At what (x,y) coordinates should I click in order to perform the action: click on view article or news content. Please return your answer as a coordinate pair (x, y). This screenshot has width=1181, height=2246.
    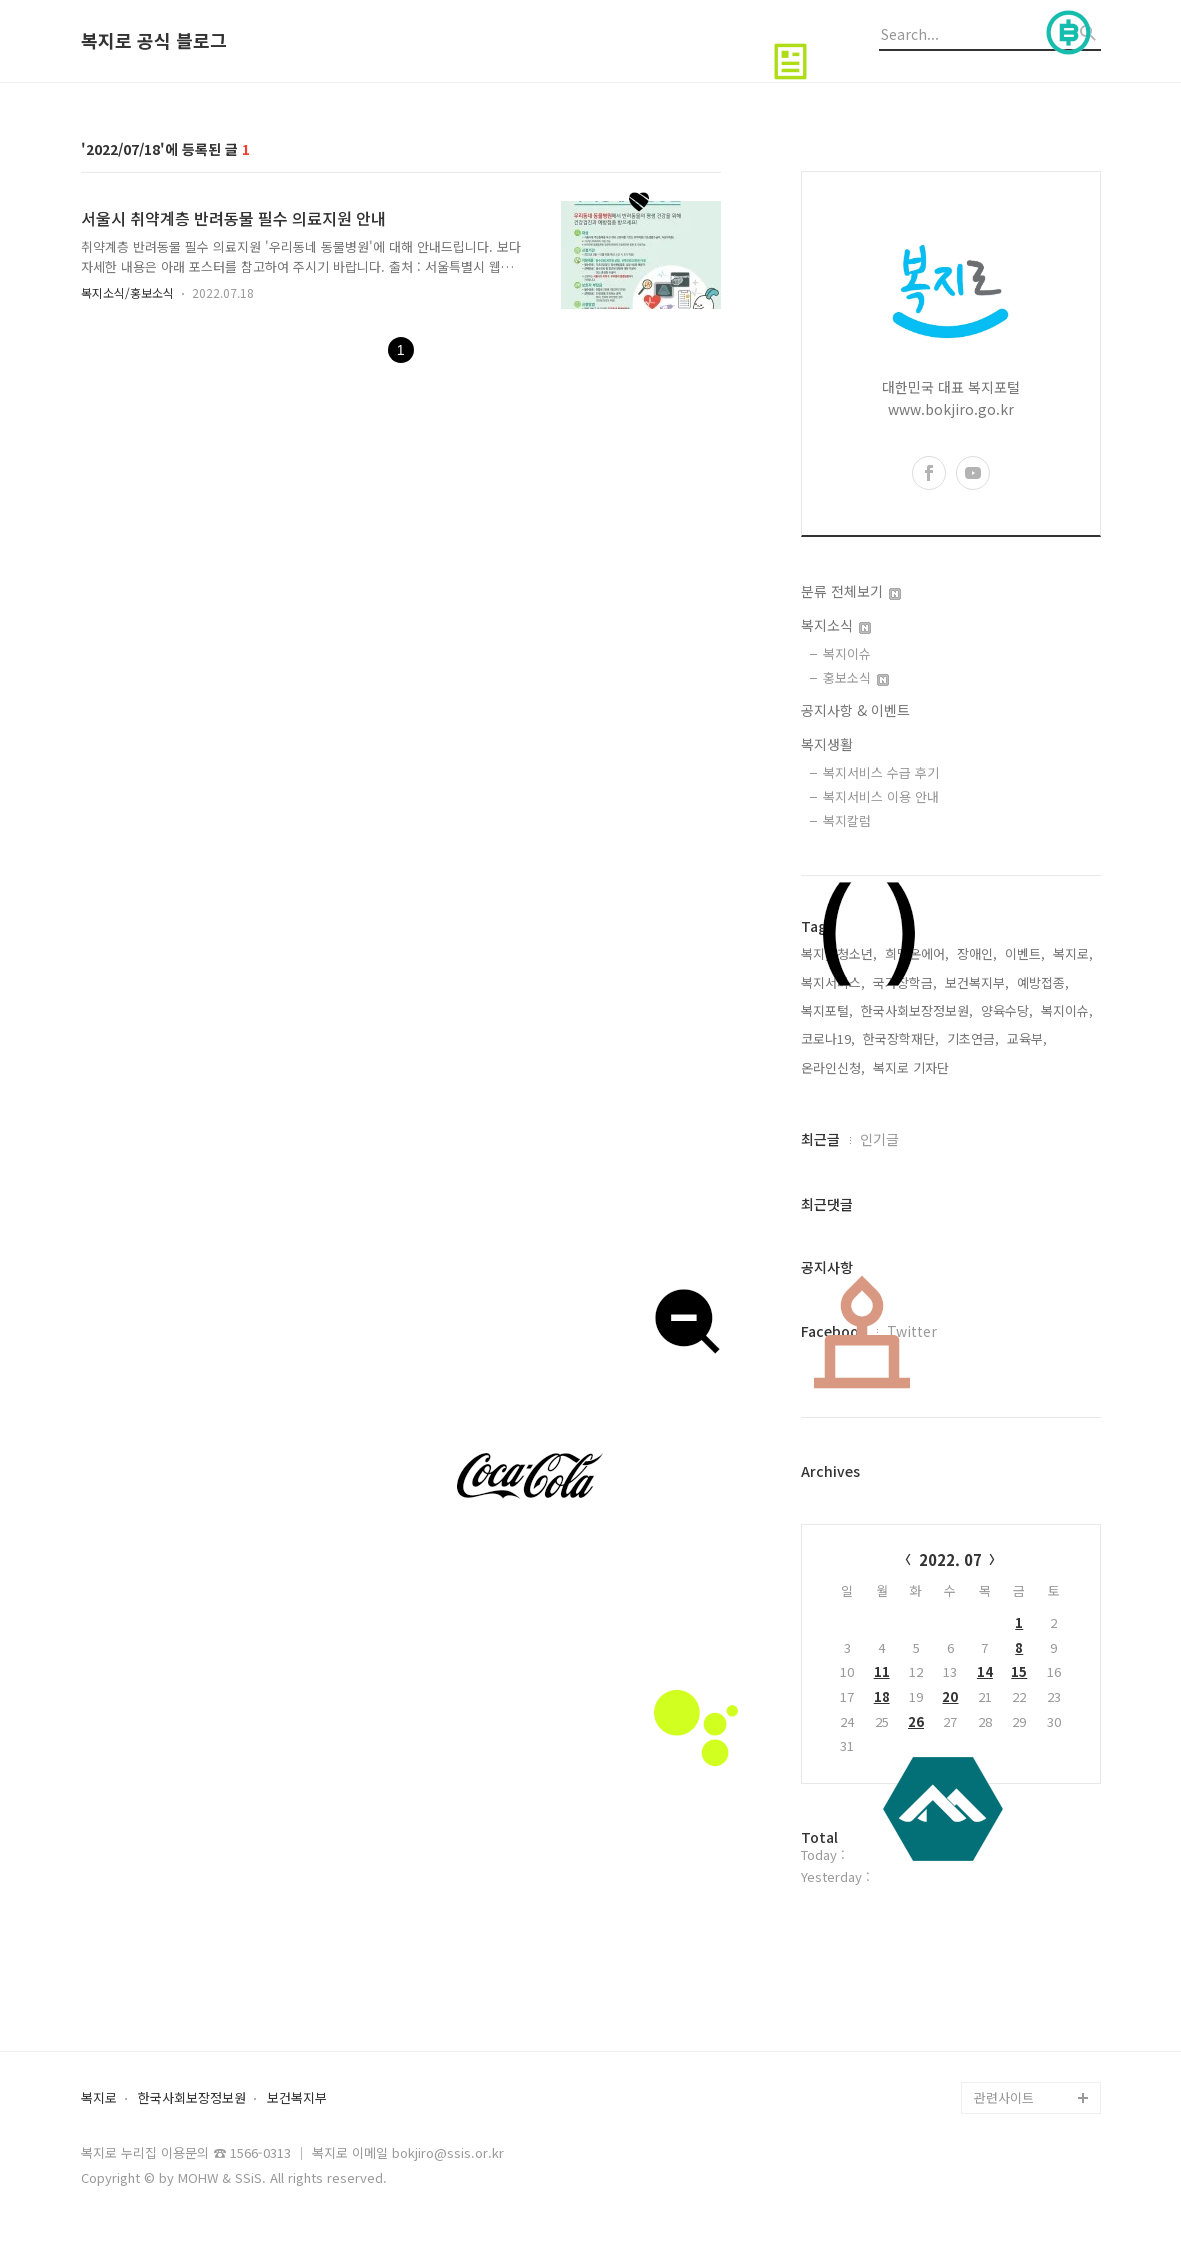
    Looking at the image, I should click on (790, 61).